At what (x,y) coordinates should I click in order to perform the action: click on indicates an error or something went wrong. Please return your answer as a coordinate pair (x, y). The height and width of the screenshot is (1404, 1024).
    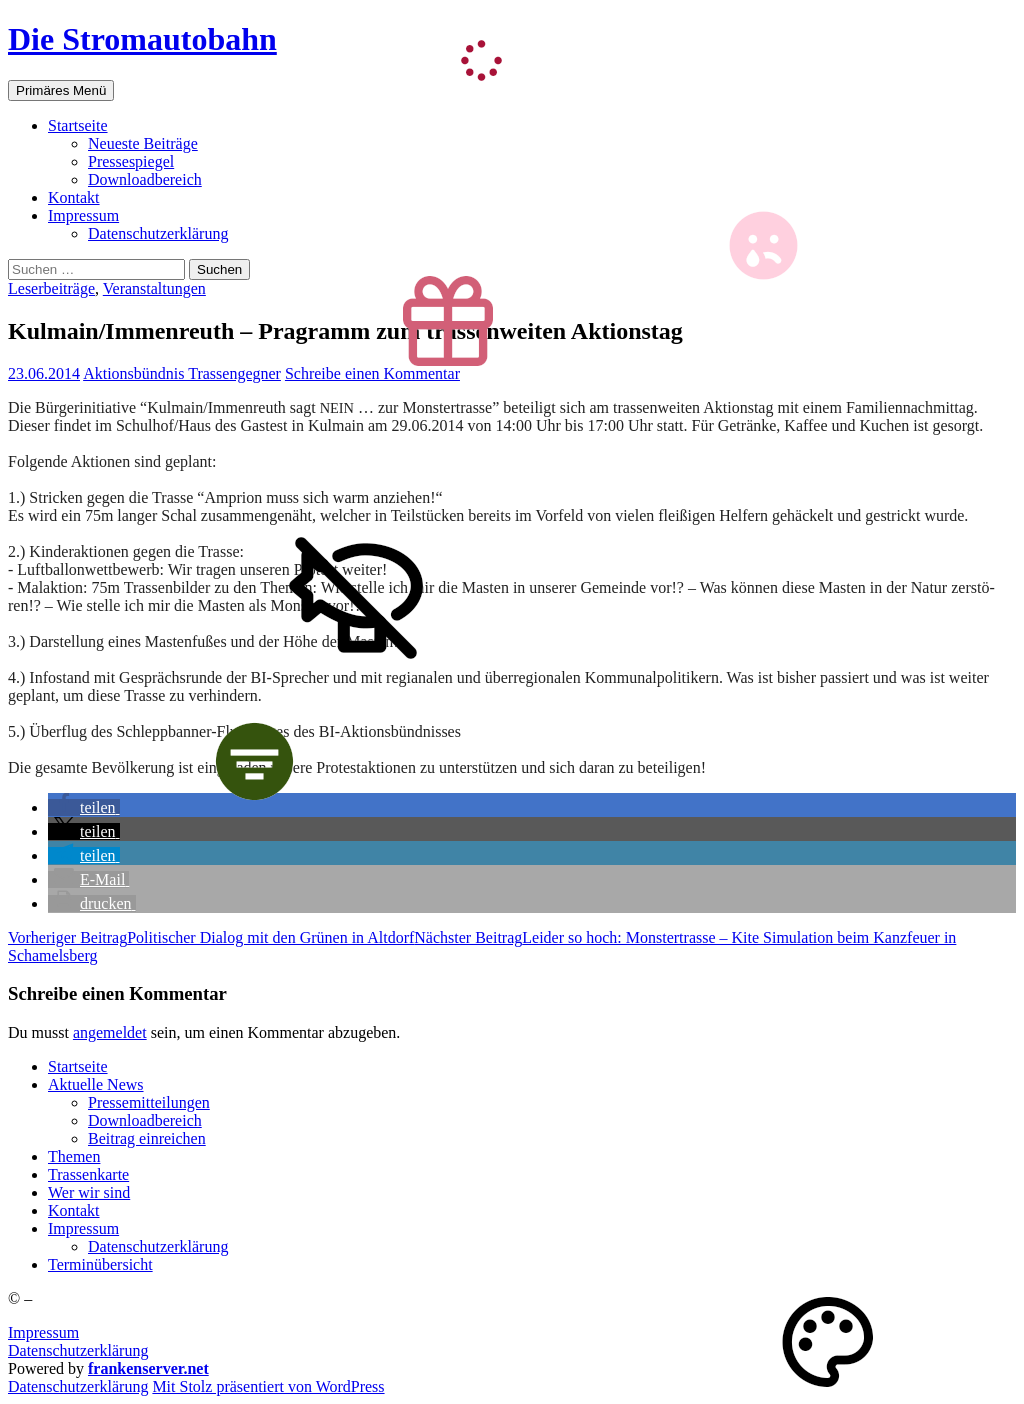
    Looking at the image, I should click on (763, 245).